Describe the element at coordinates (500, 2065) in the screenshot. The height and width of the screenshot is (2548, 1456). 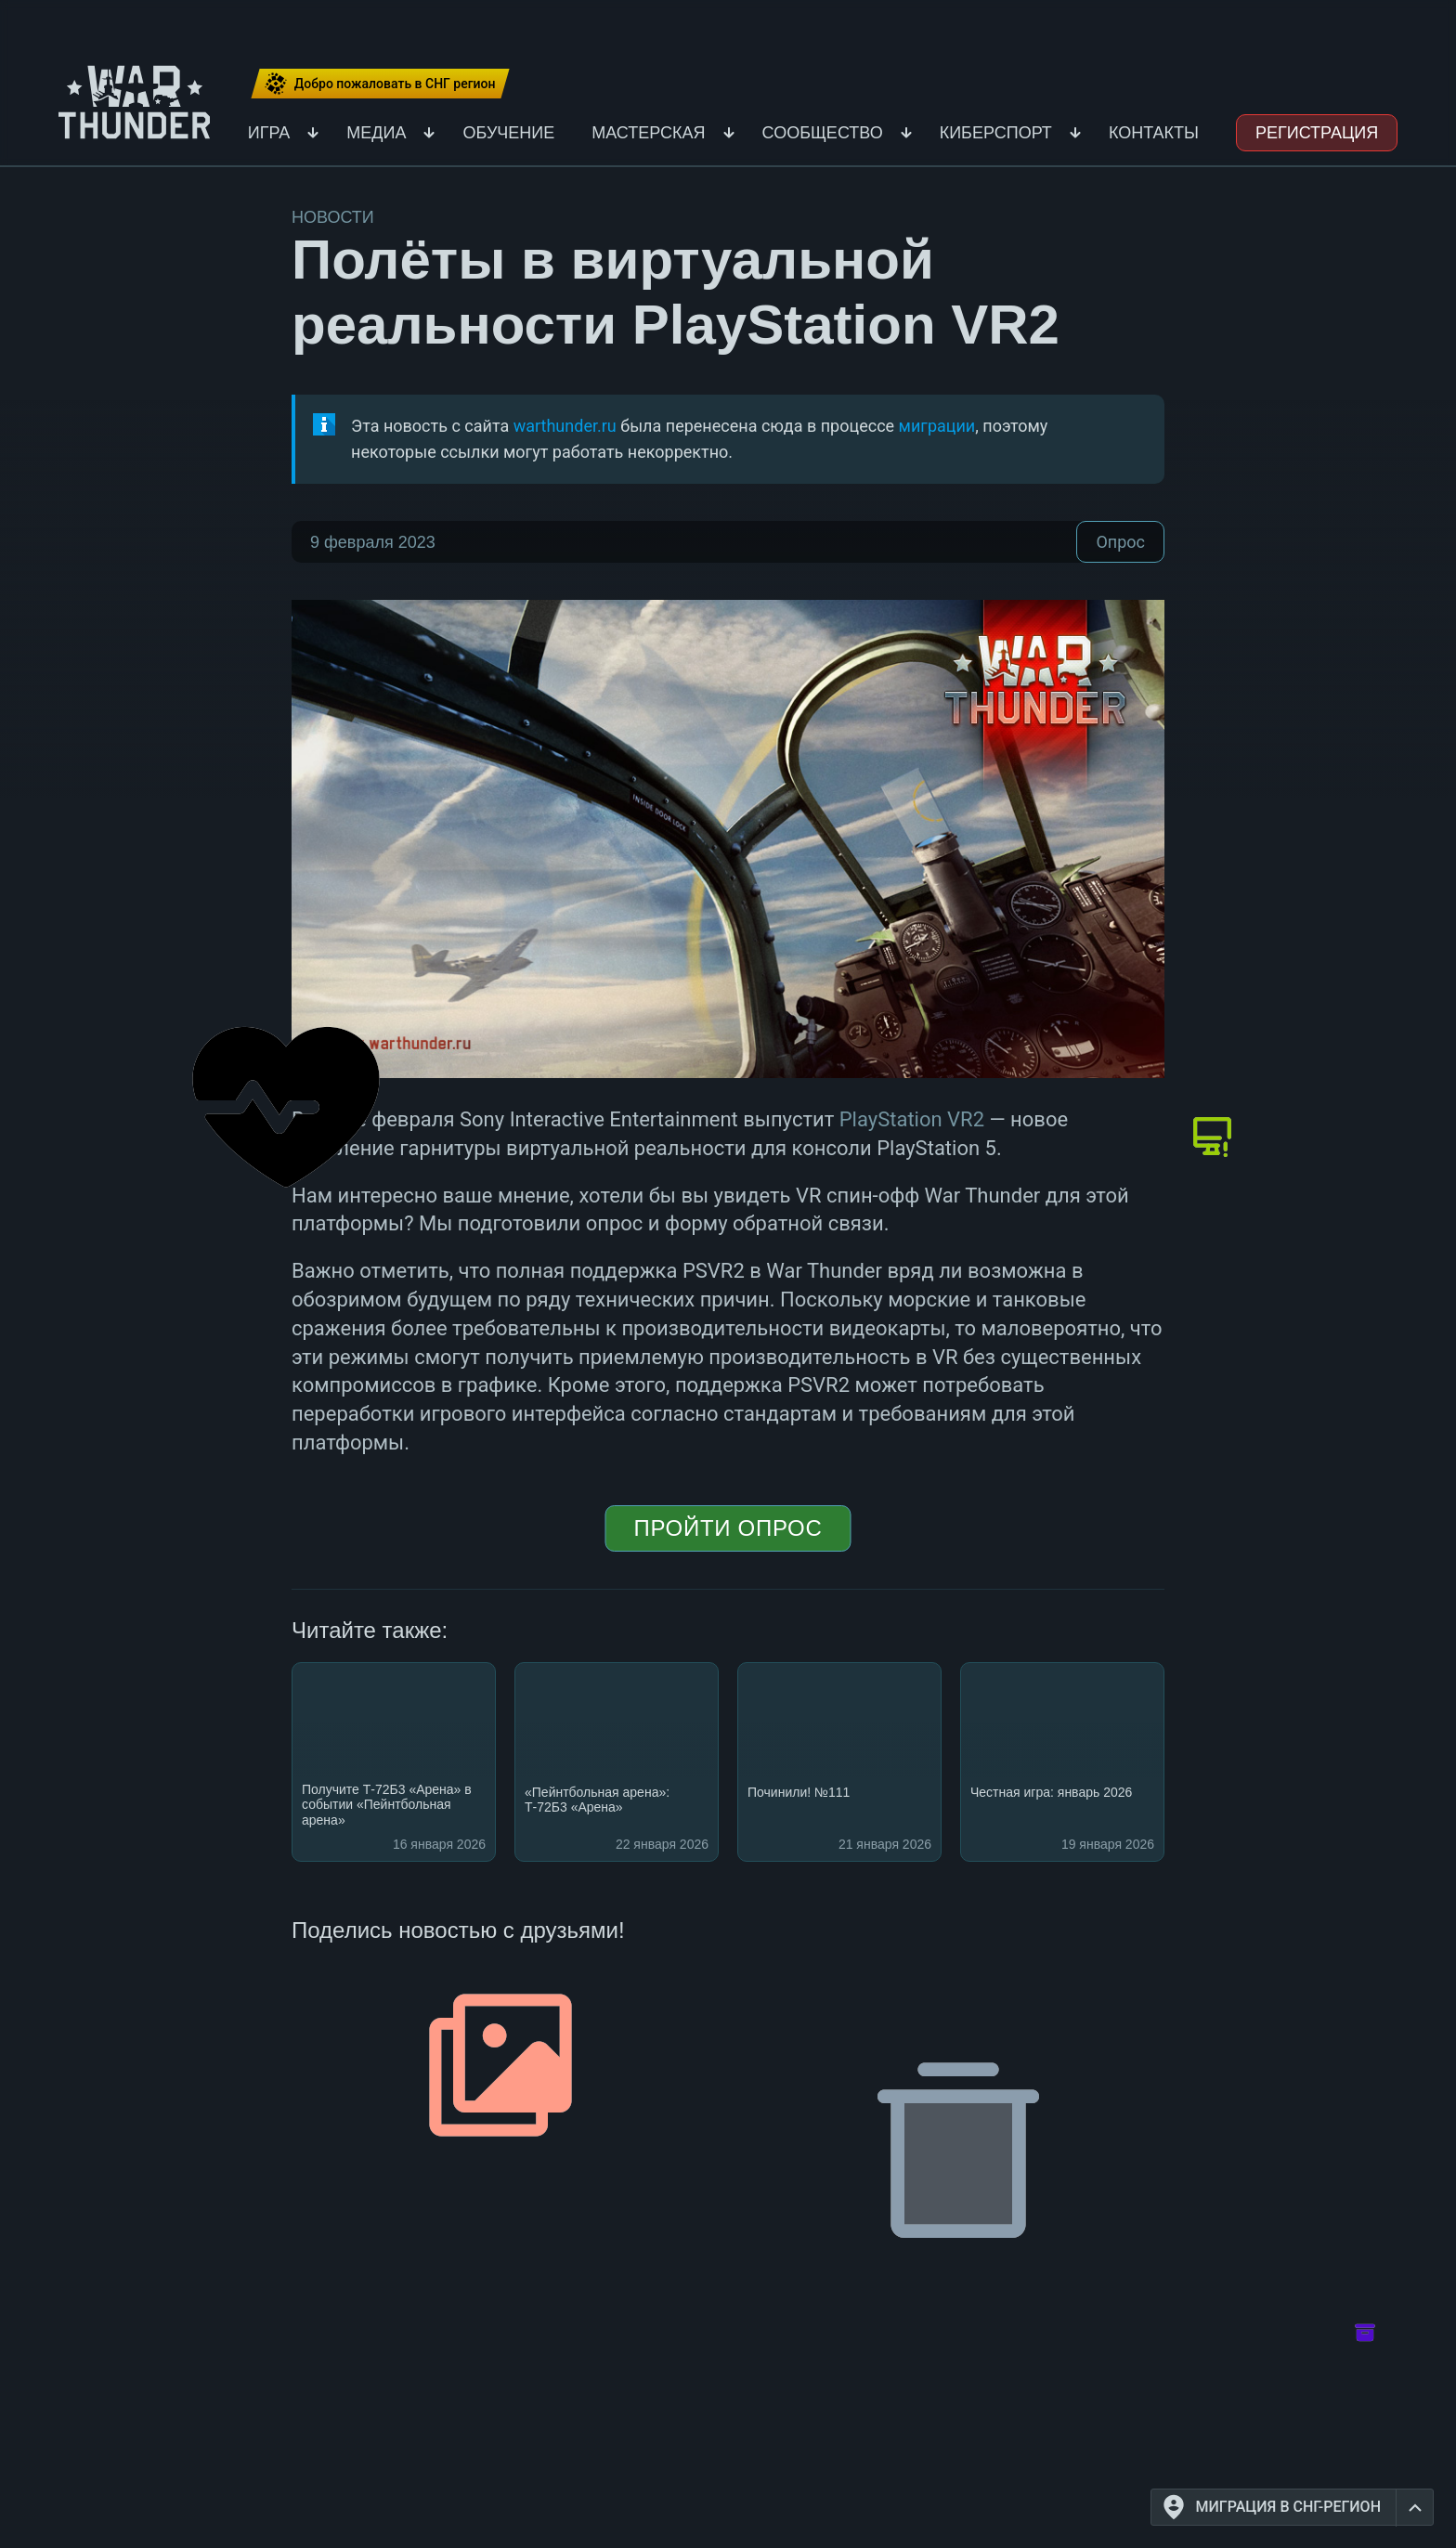
I see `view photo gallery or image library` at that location.